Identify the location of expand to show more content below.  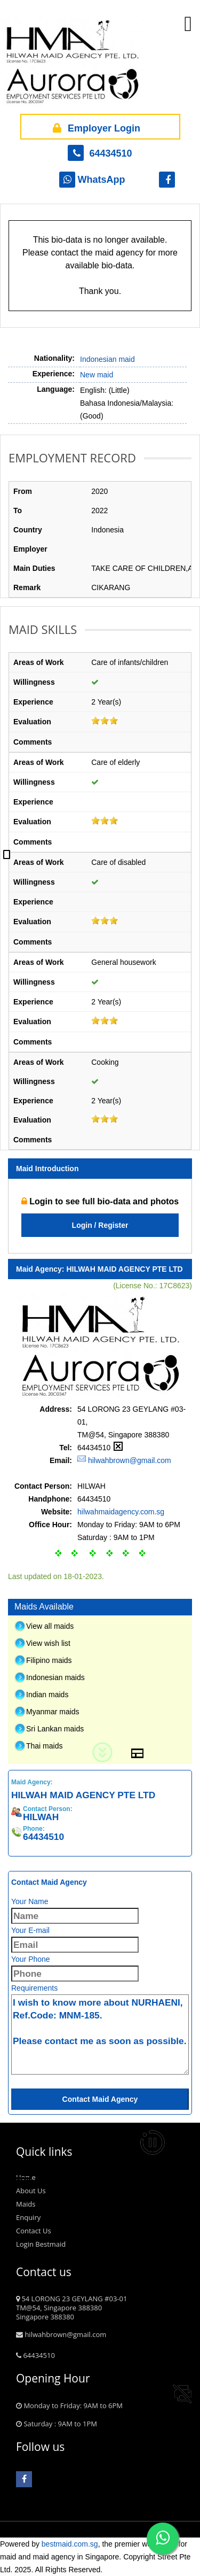
(102, 1752).